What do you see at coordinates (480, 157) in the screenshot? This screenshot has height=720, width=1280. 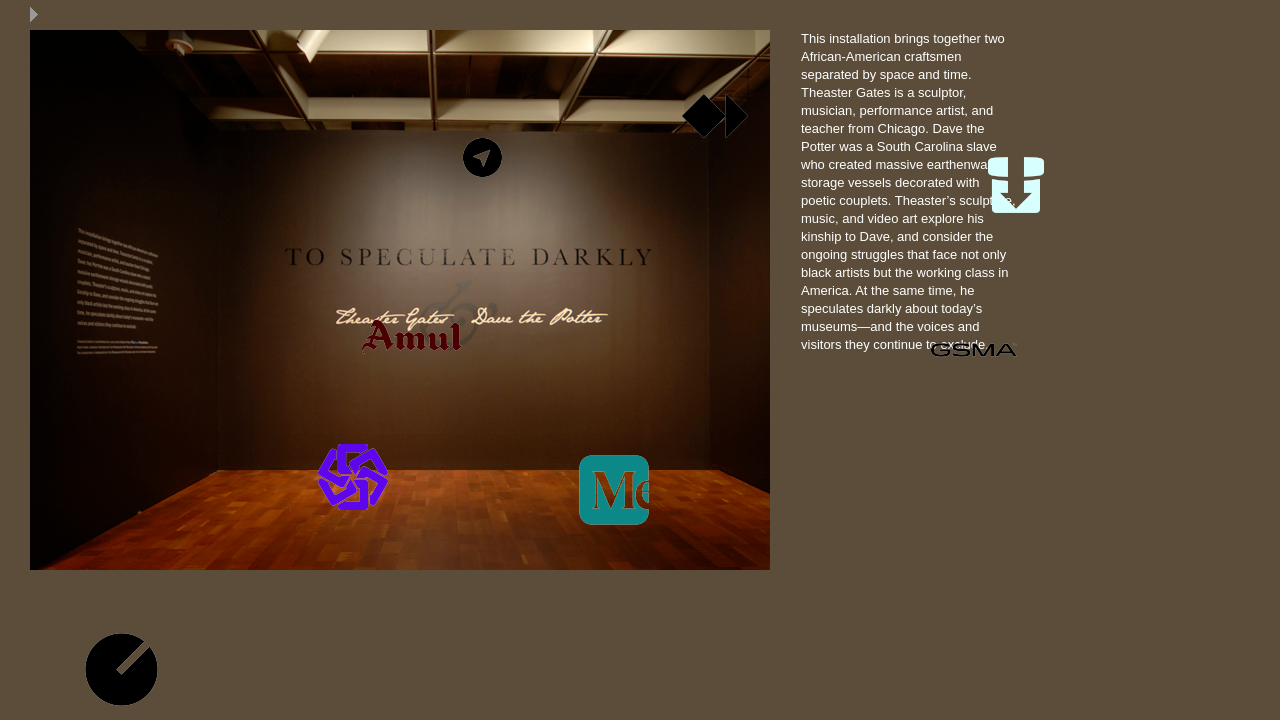 I see `open discover or explore feature` at bounding box center [480, 157].